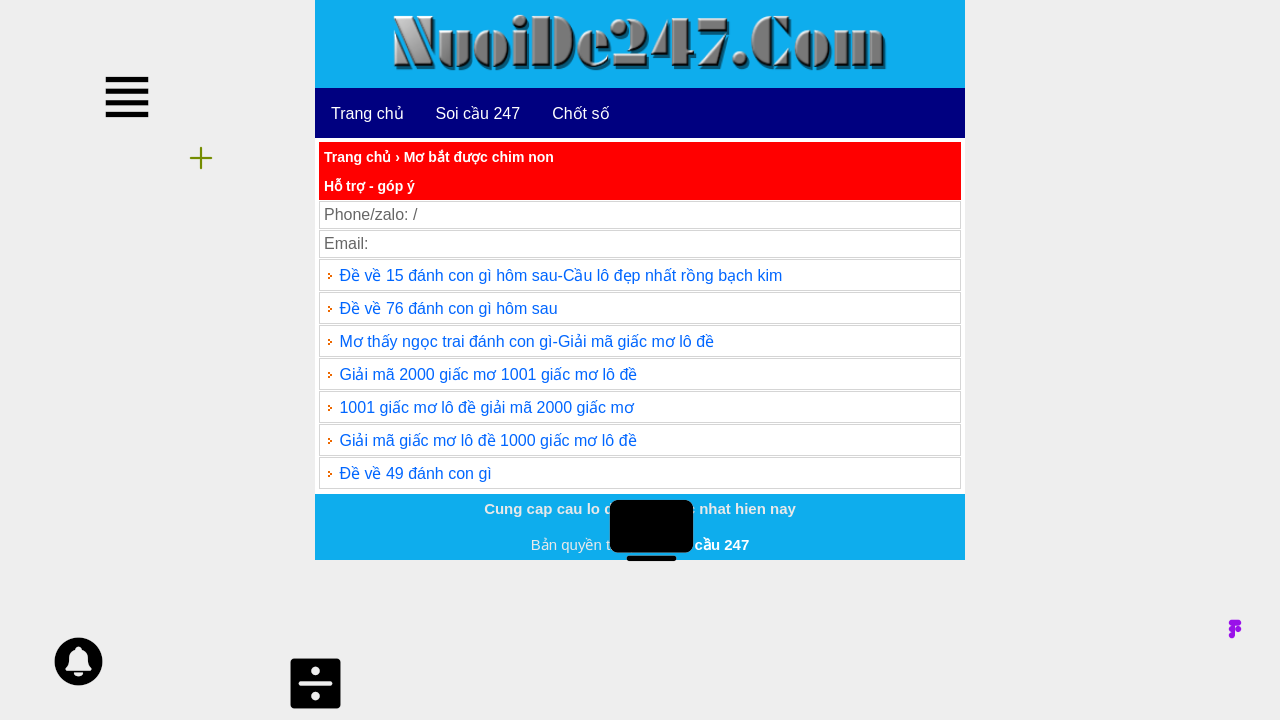 The width and height of the screenshot is (1280, 720). Describe the element at coordinates (315, 683) in the screenshot. I see `perform division calculation` at that location.